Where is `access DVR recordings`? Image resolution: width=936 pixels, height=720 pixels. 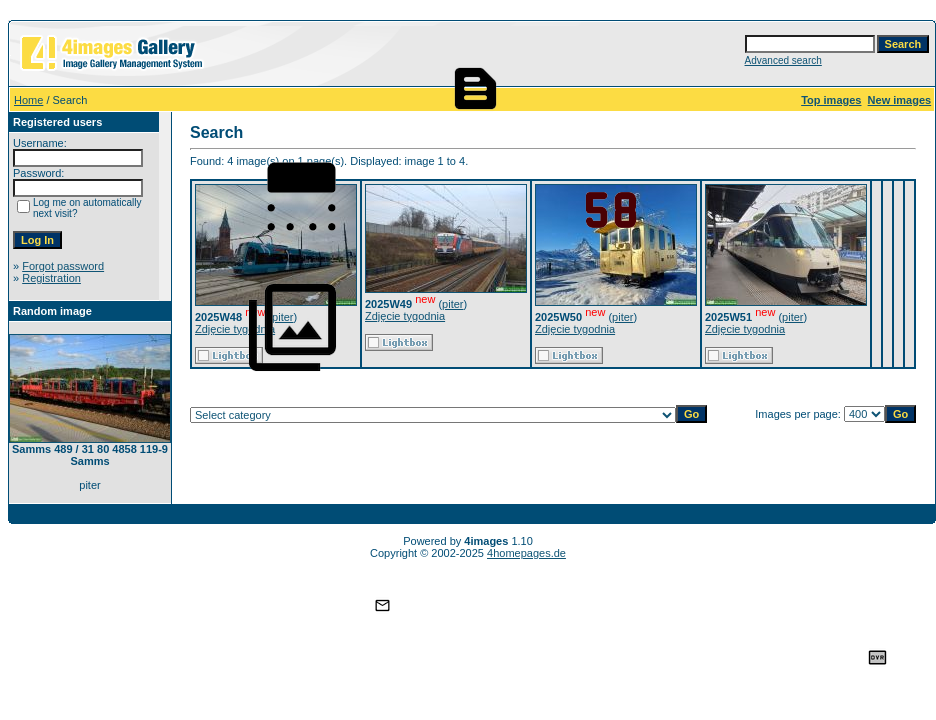
access DVR recordings is located at coordinates (877, 657).